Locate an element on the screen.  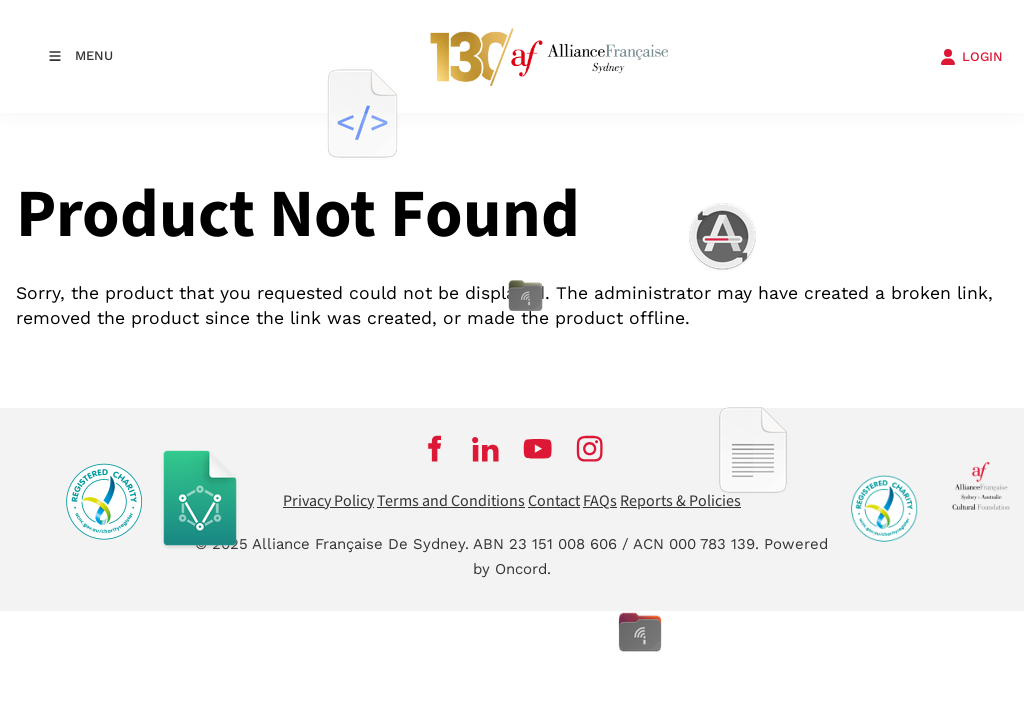
open insync cloud sync folder is located at coordinates (525, 295).